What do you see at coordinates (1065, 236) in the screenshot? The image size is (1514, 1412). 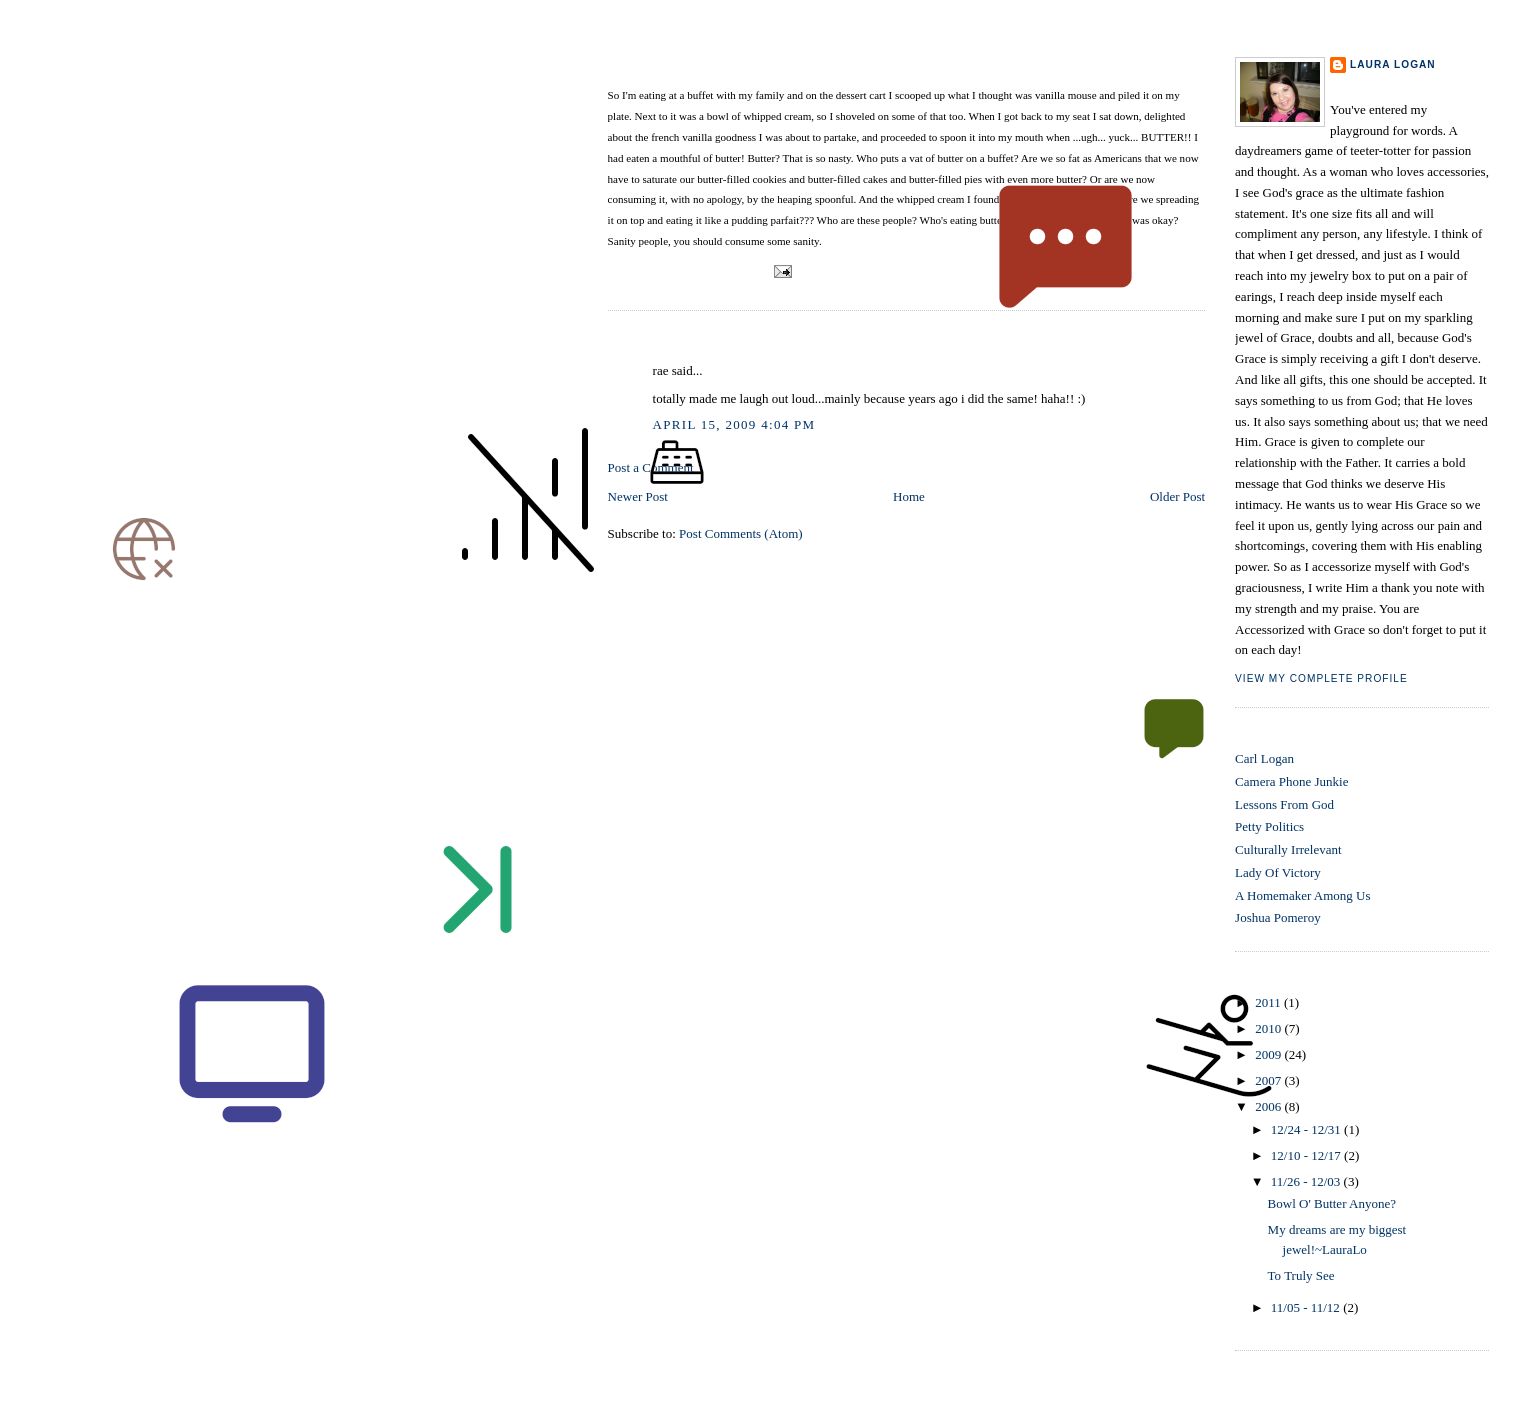 I see `open chat or messaging` at bounding box center [1065, 236].